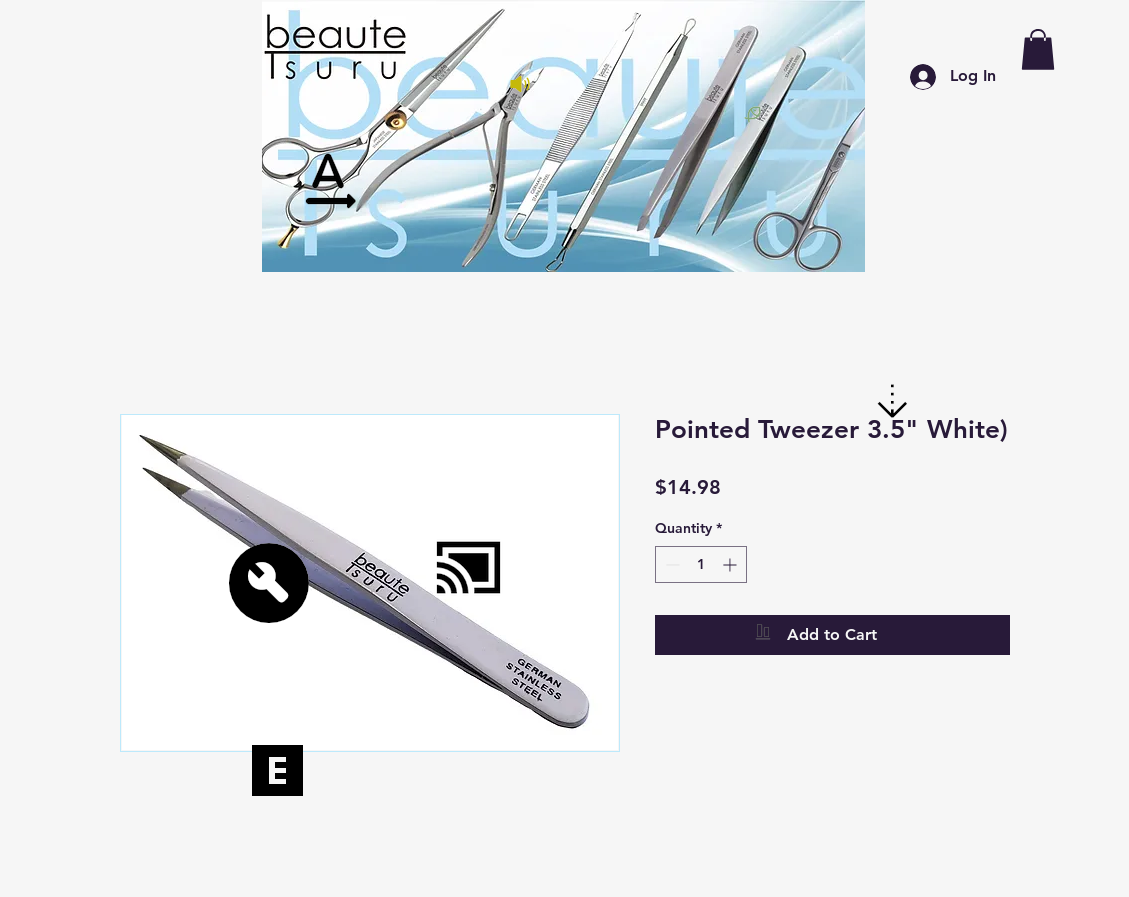  What do you see at coordinates (520, 84) in the screenshot?
I see `adjust audio volume` at bounding box center [520, 84].